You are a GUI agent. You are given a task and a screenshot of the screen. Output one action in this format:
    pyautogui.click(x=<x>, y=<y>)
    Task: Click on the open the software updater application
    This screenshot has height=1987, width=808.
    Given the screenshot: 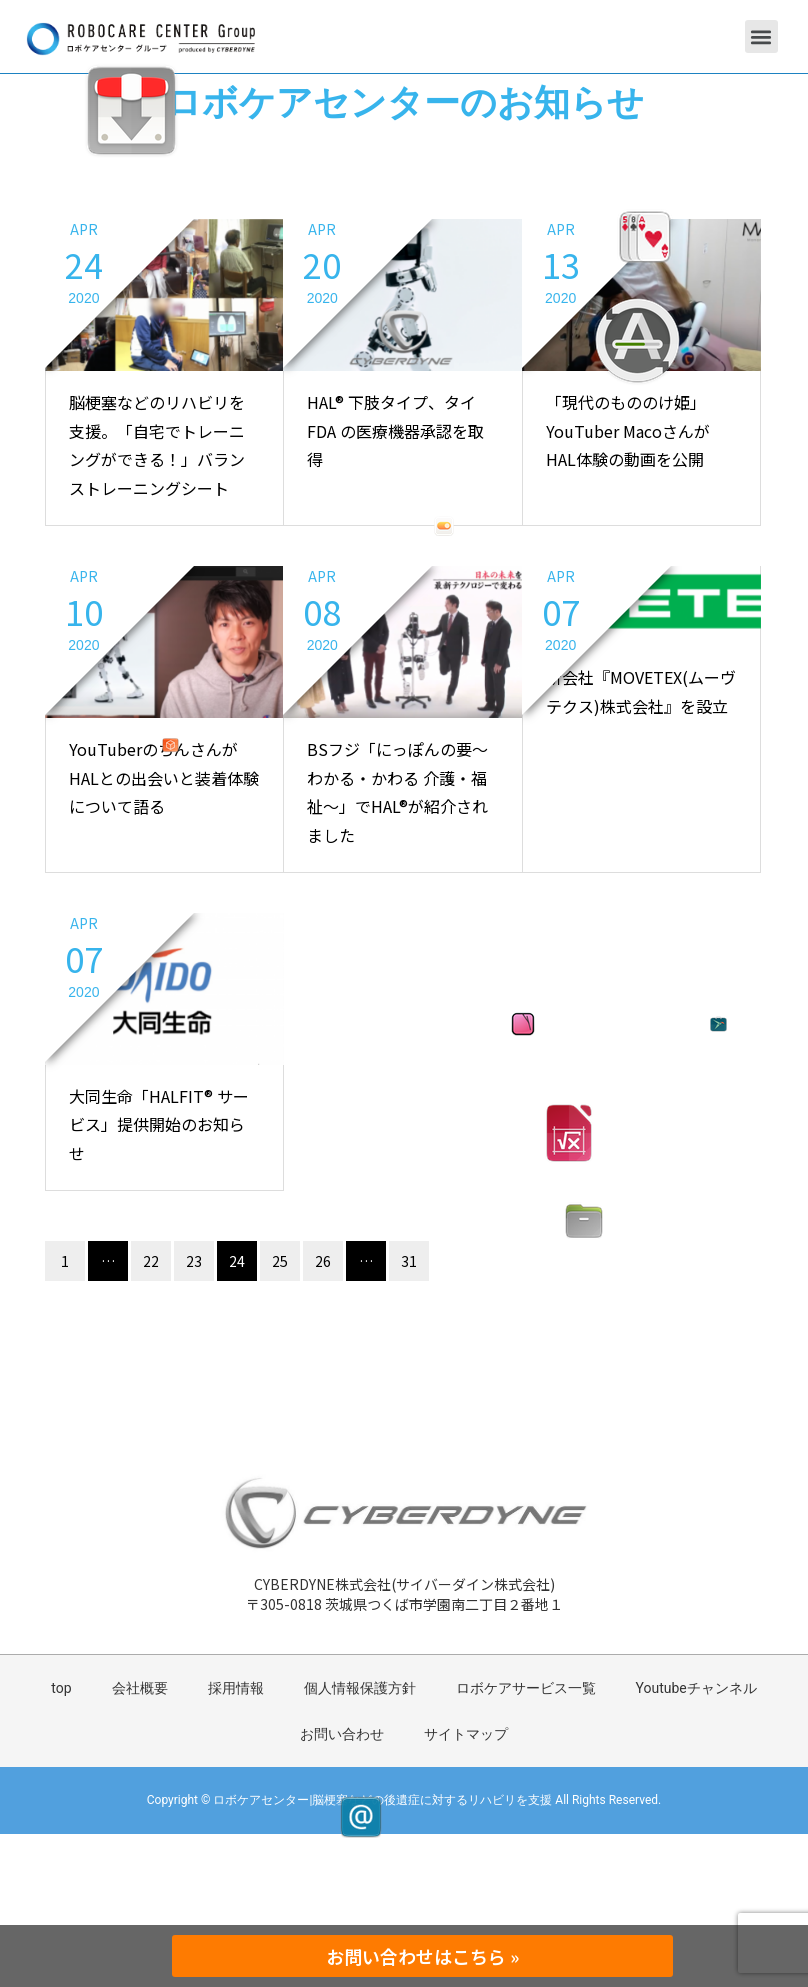 What is the action you would take?
    pyautogui.click(x=637, y=340)
    